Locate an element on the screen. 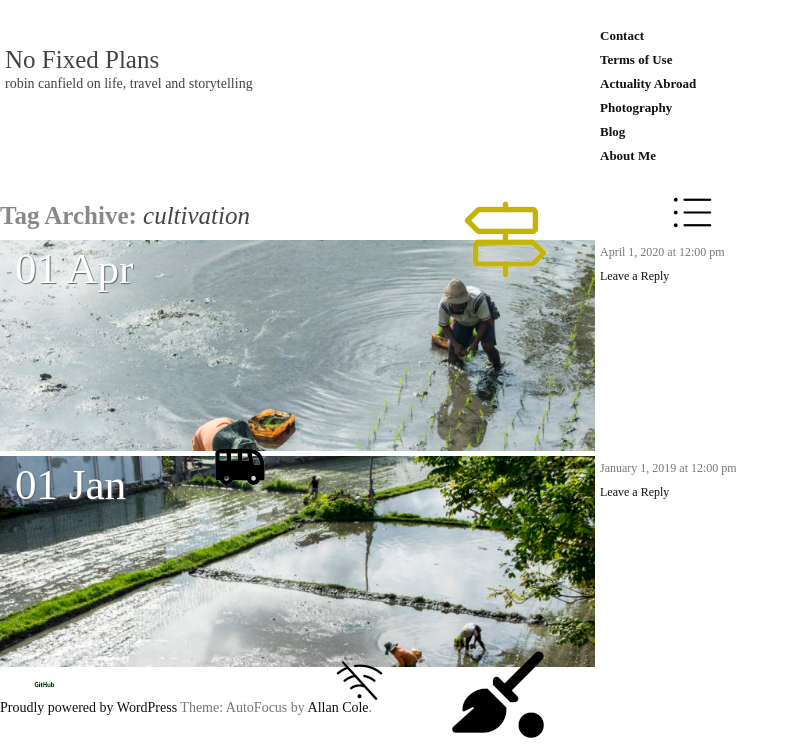  view public transit options is located at coordinates (240, 467).